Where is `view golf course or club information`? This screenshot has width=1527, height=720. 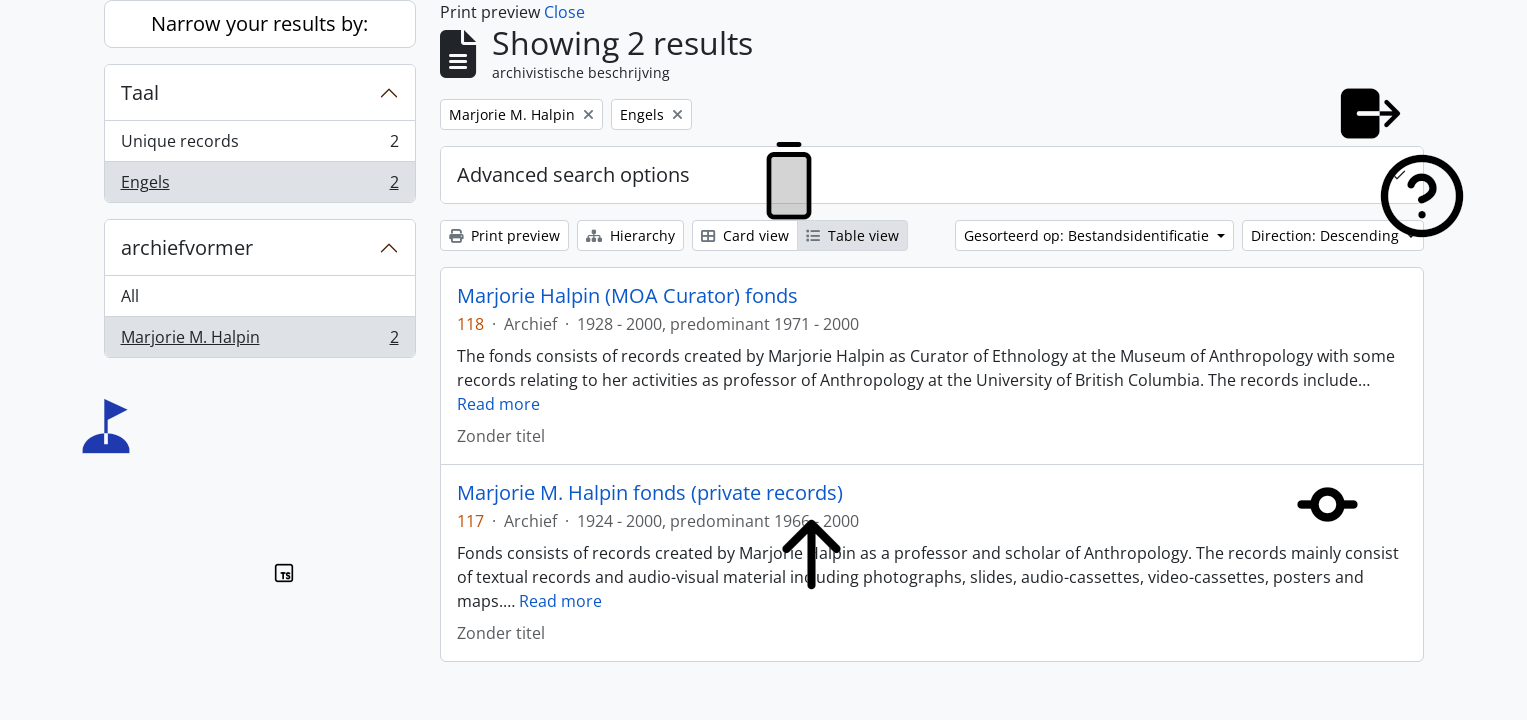 view golf course or club information is located at coordinates (106, 426).